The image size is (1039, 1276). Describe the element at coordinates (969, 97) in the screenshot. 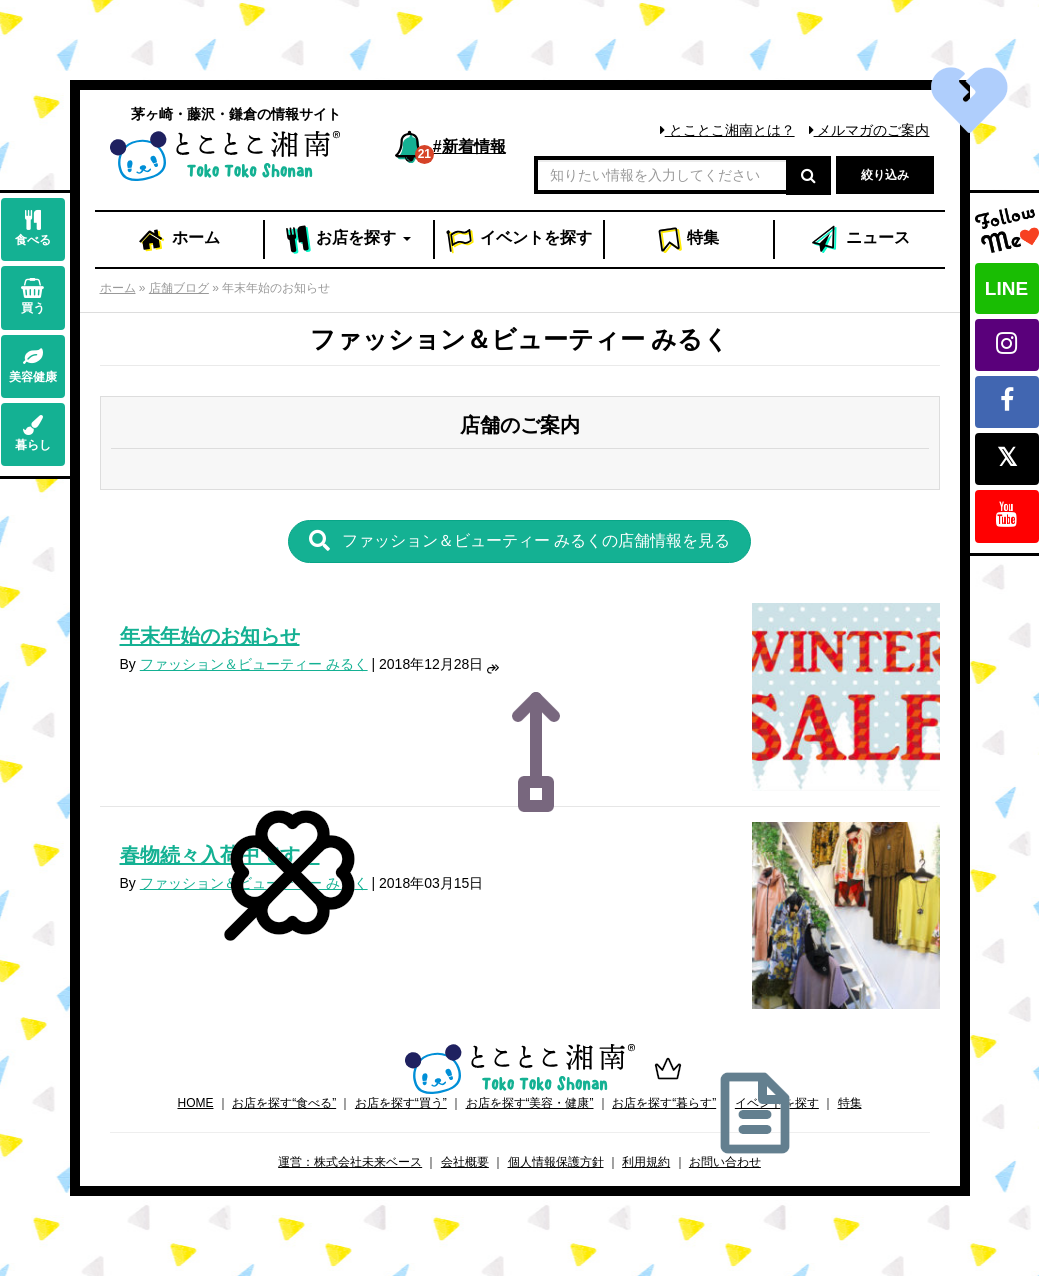

I see `unlike or remove from favorites` at that location.